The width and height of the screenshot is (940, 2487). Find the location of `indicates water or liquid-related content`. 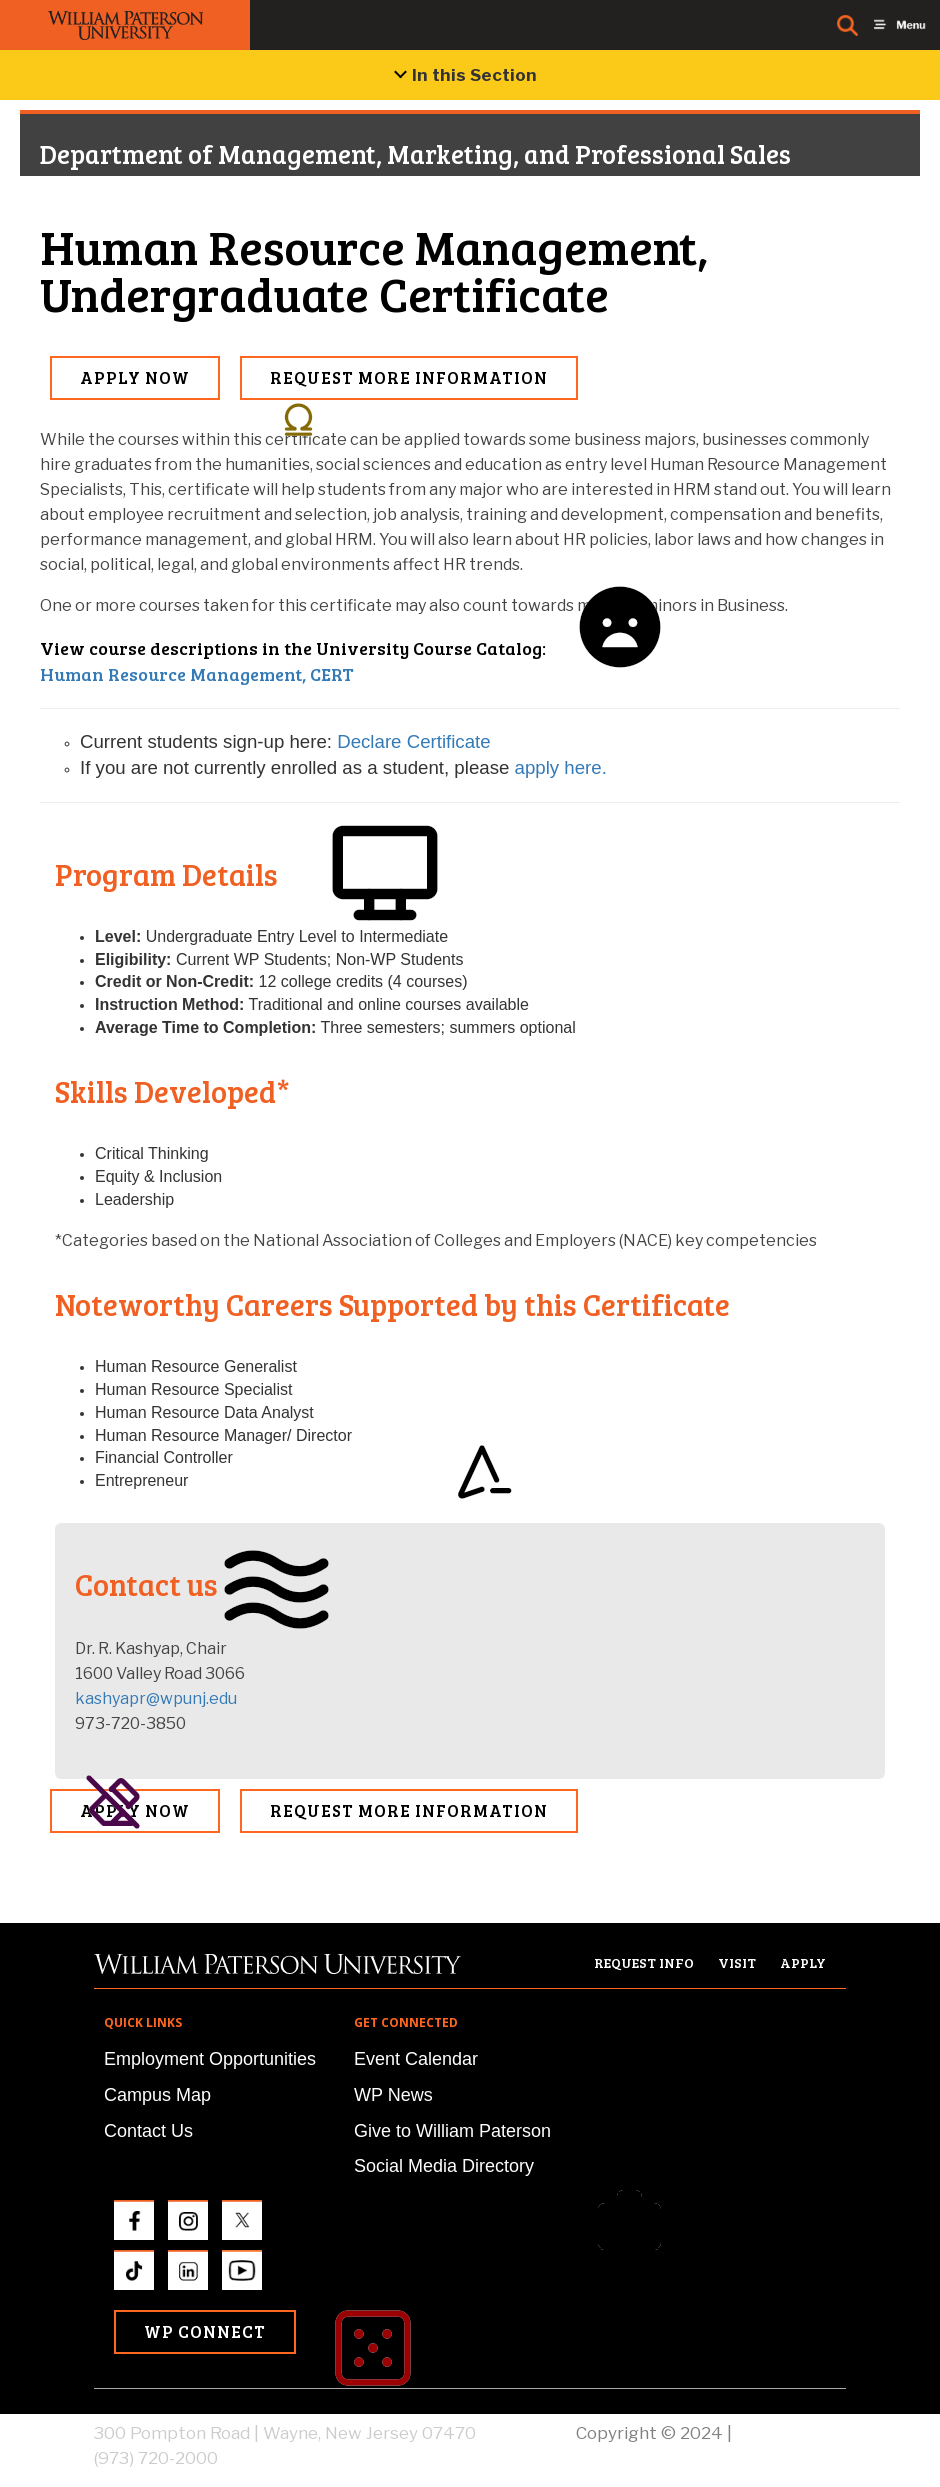

indicates water or liquid-related content is located at coordinates (276, 1589).